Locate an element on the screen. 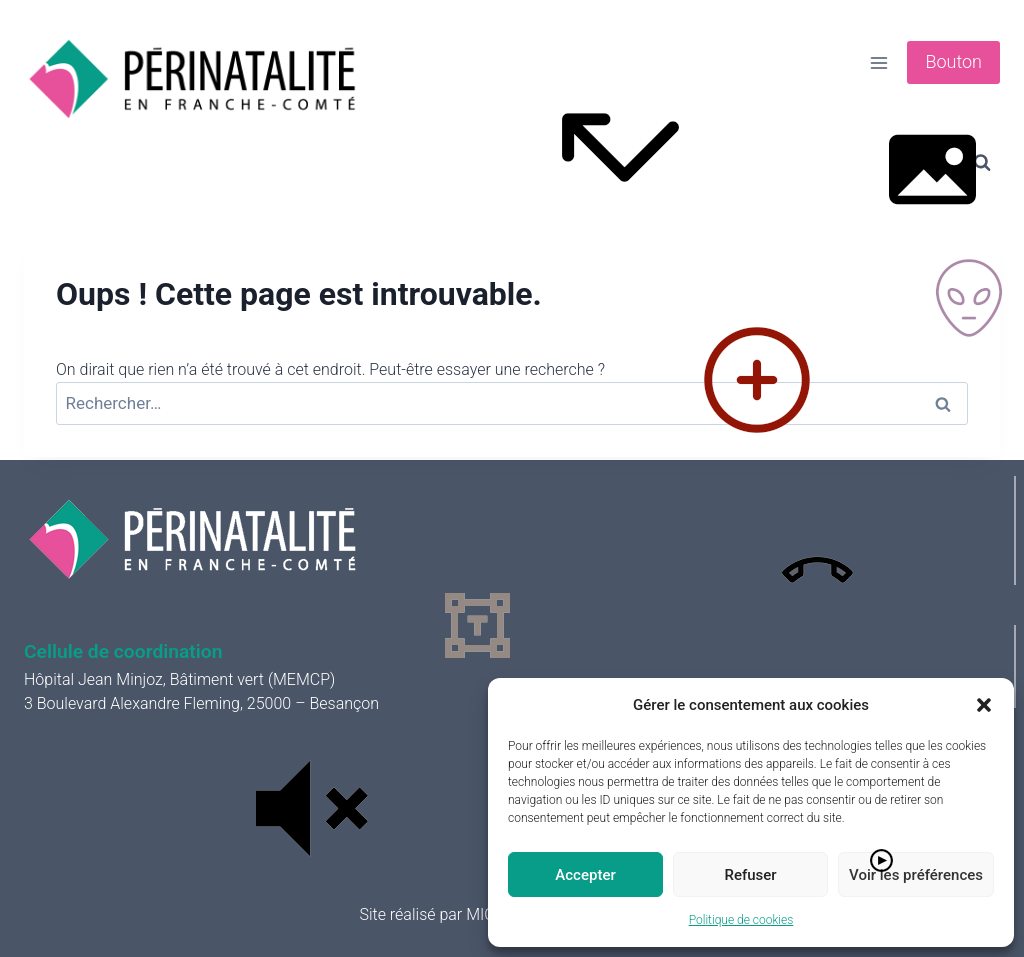  view photos or images is located at coordinates (932, 169).